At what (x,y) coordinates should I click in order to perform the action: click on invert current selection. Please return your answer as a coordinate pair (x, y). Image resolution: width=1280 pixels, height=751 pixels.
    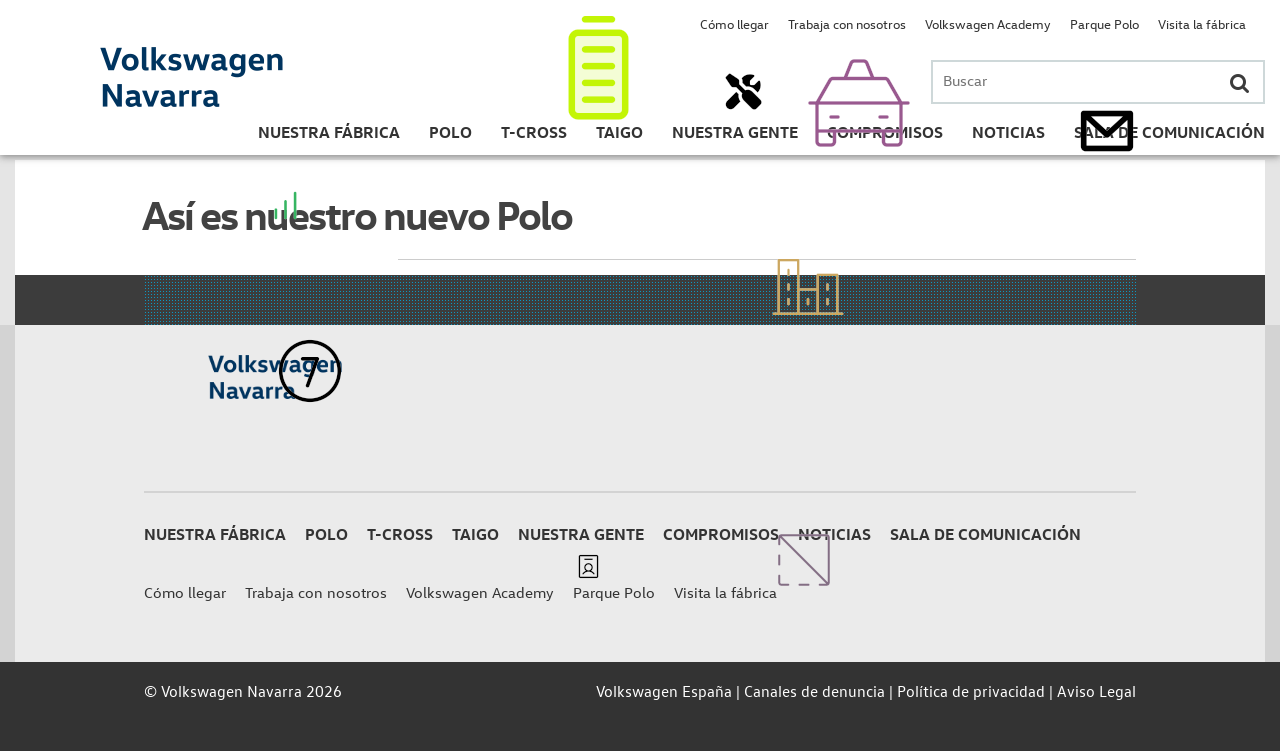
    Looking at the image, I should click on (804, 560).